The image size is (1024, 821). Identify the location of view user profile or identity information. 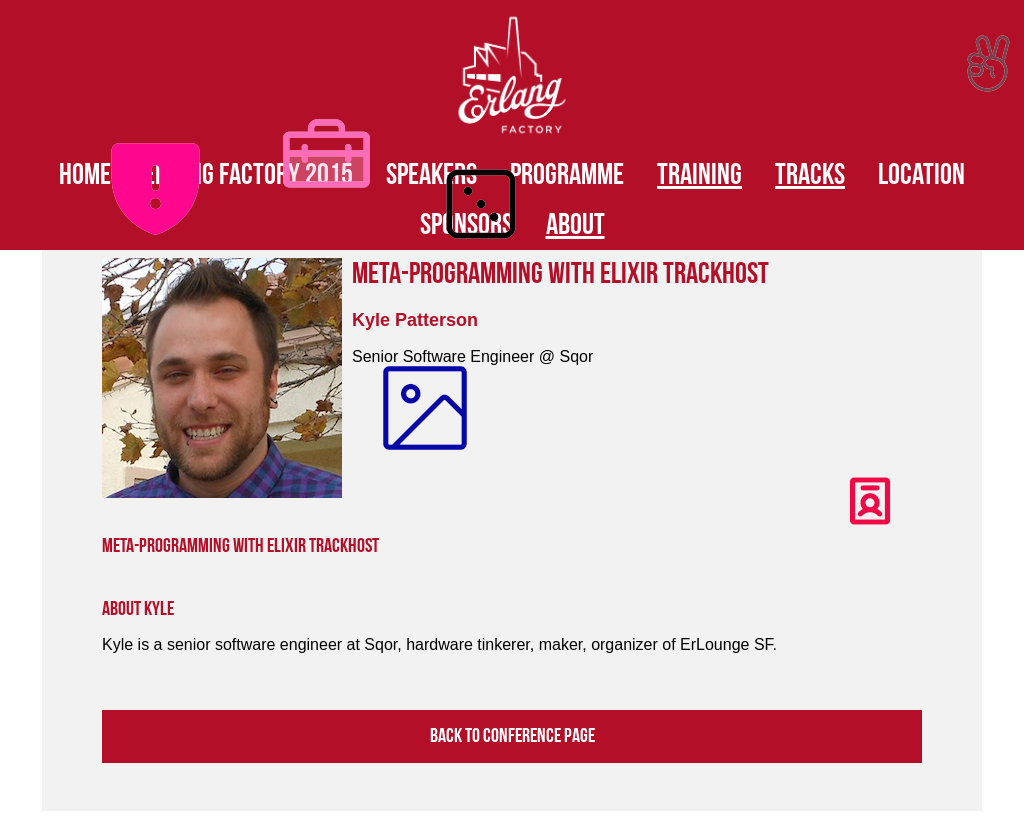
(870, 501).